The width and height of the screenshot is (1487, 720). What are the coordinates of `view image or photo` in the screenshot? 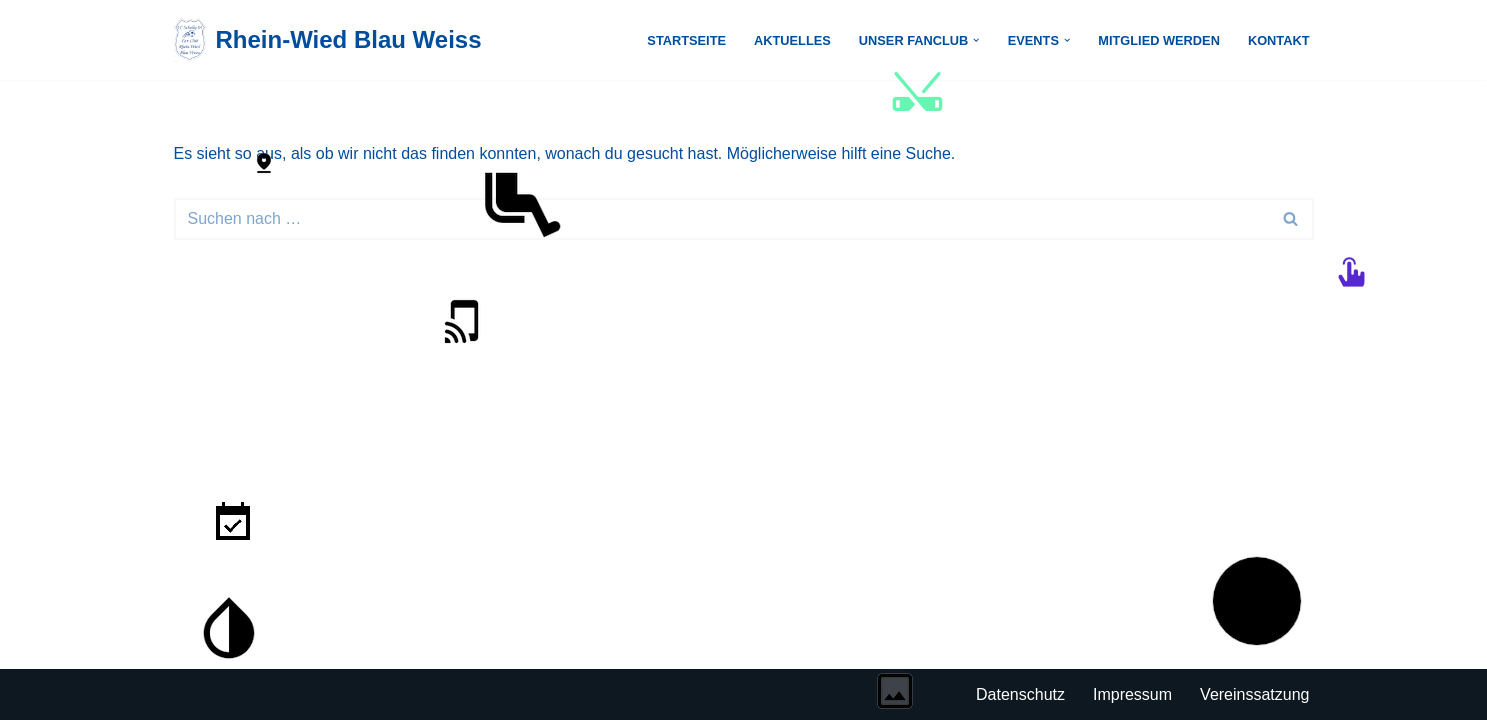 It's located at (895, 691).